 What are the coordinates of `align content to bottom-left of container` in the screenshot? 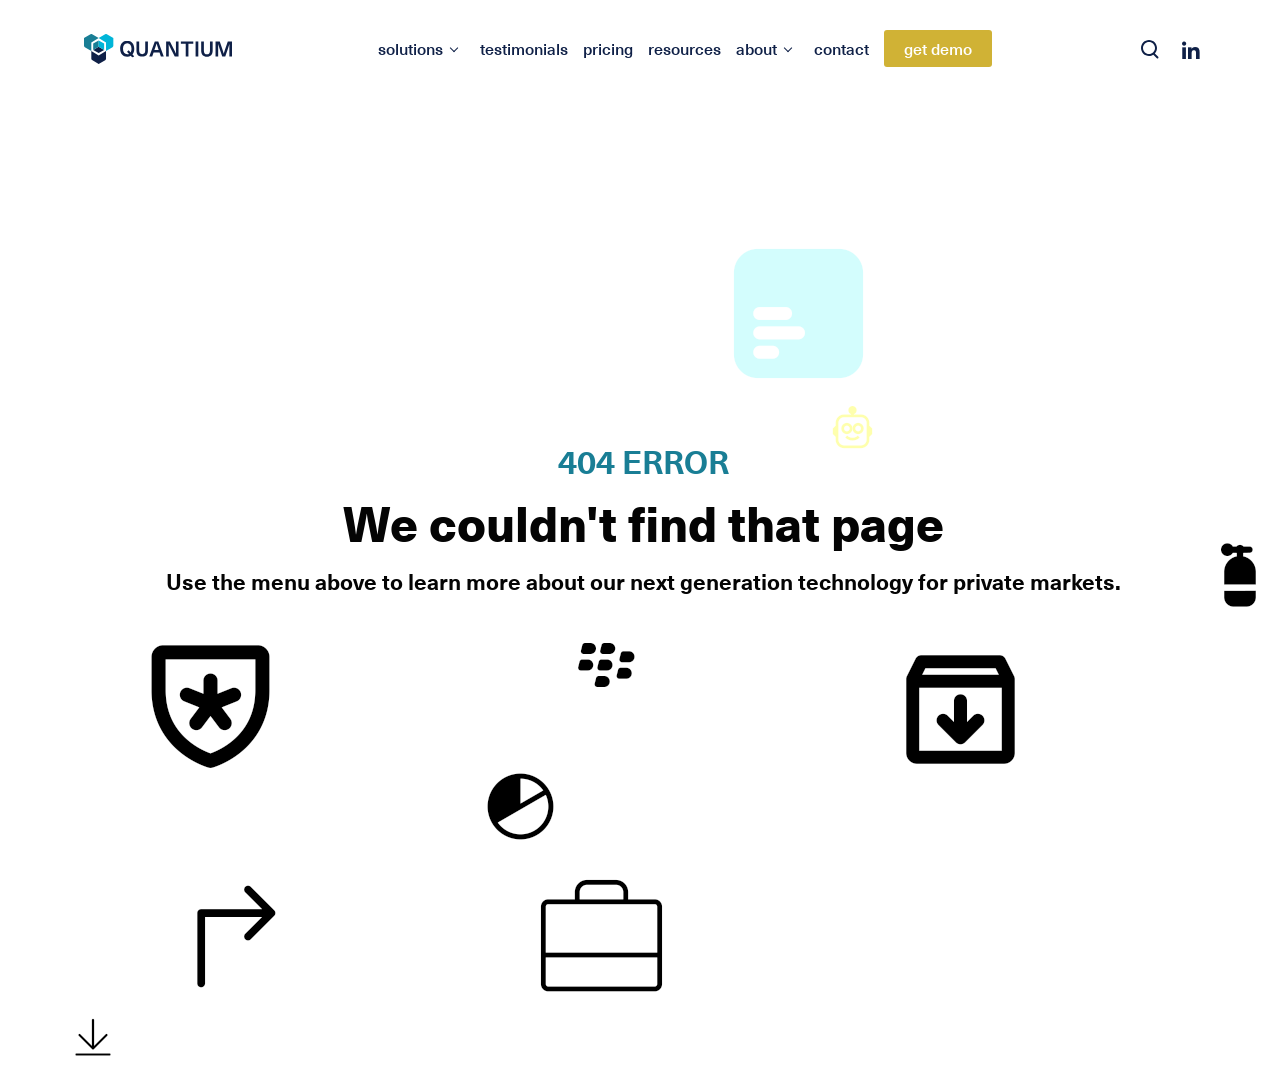 It's located at (798, 313).